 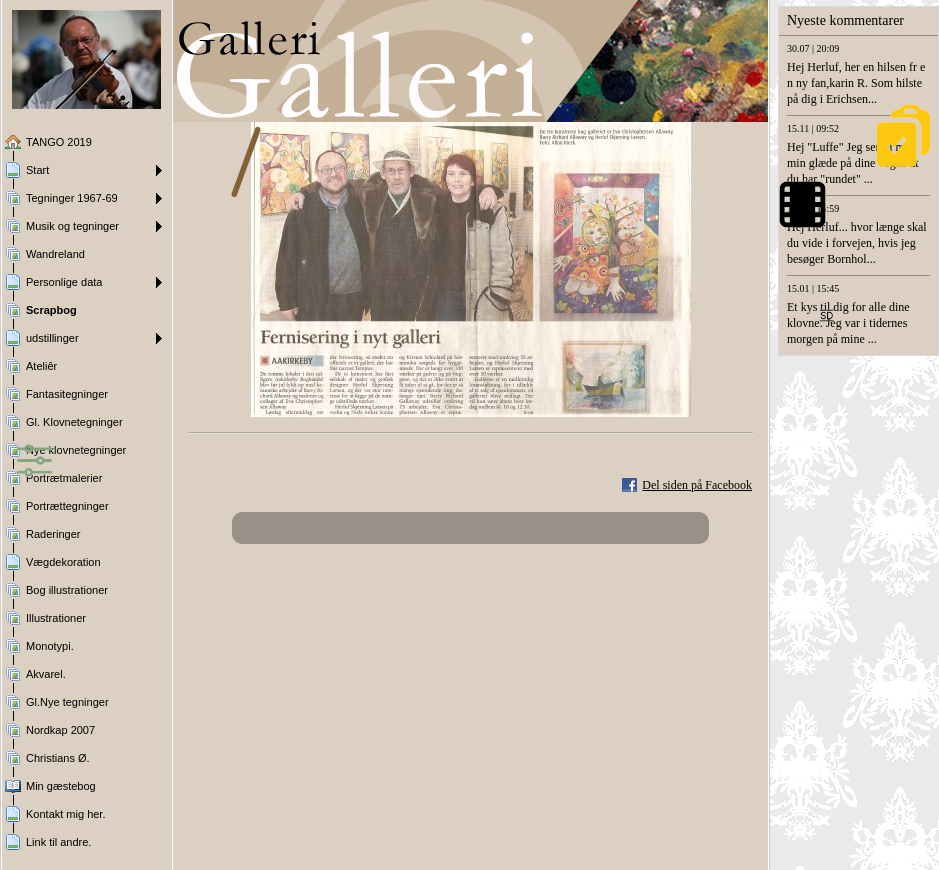 I want to click on adjust settings or preferences, so click(x=34, y=460).